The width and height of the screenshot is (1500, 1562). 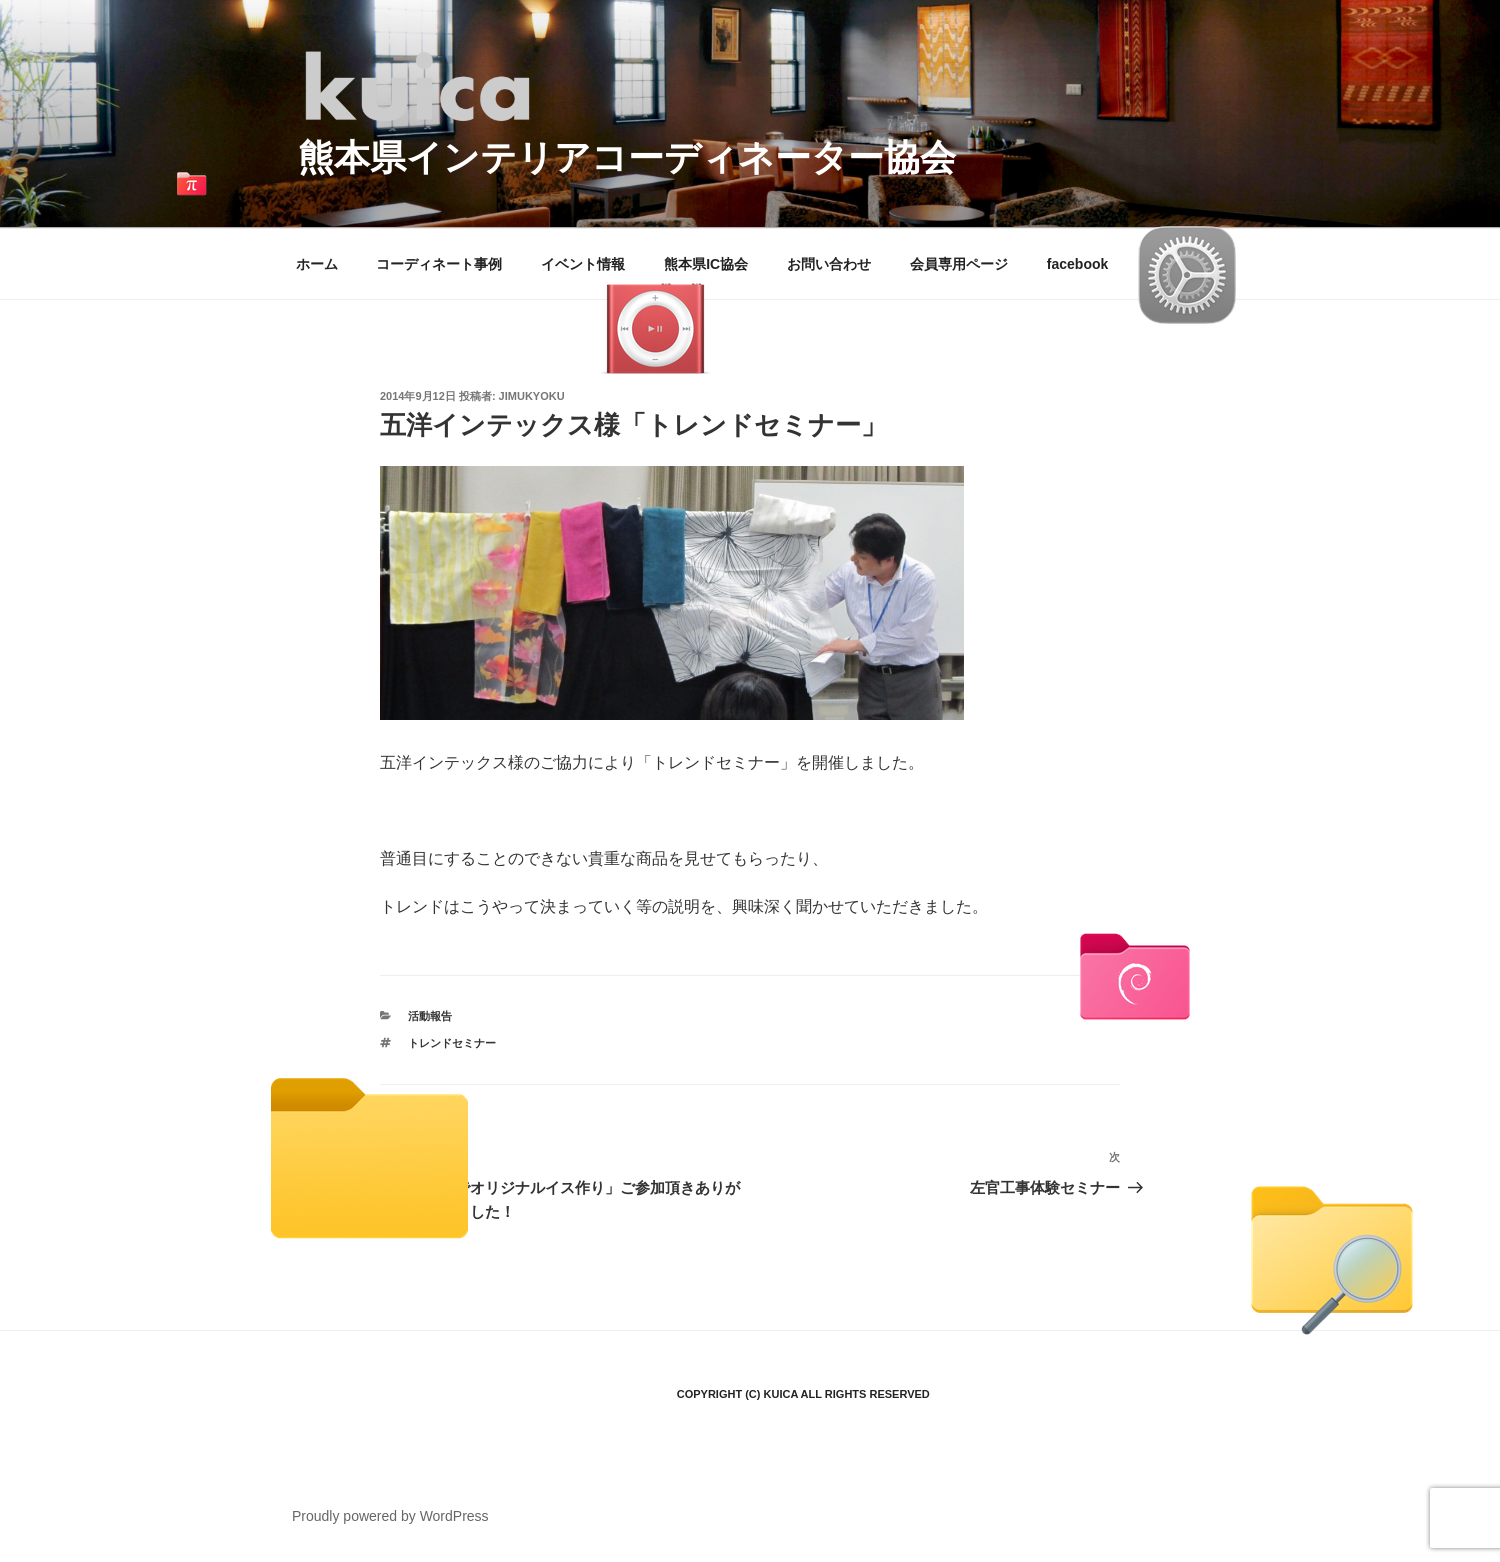 What do you see at coordinates (1187, 275) in the screenshot?
I see `open system settings` at bounding box center [1187, 275].